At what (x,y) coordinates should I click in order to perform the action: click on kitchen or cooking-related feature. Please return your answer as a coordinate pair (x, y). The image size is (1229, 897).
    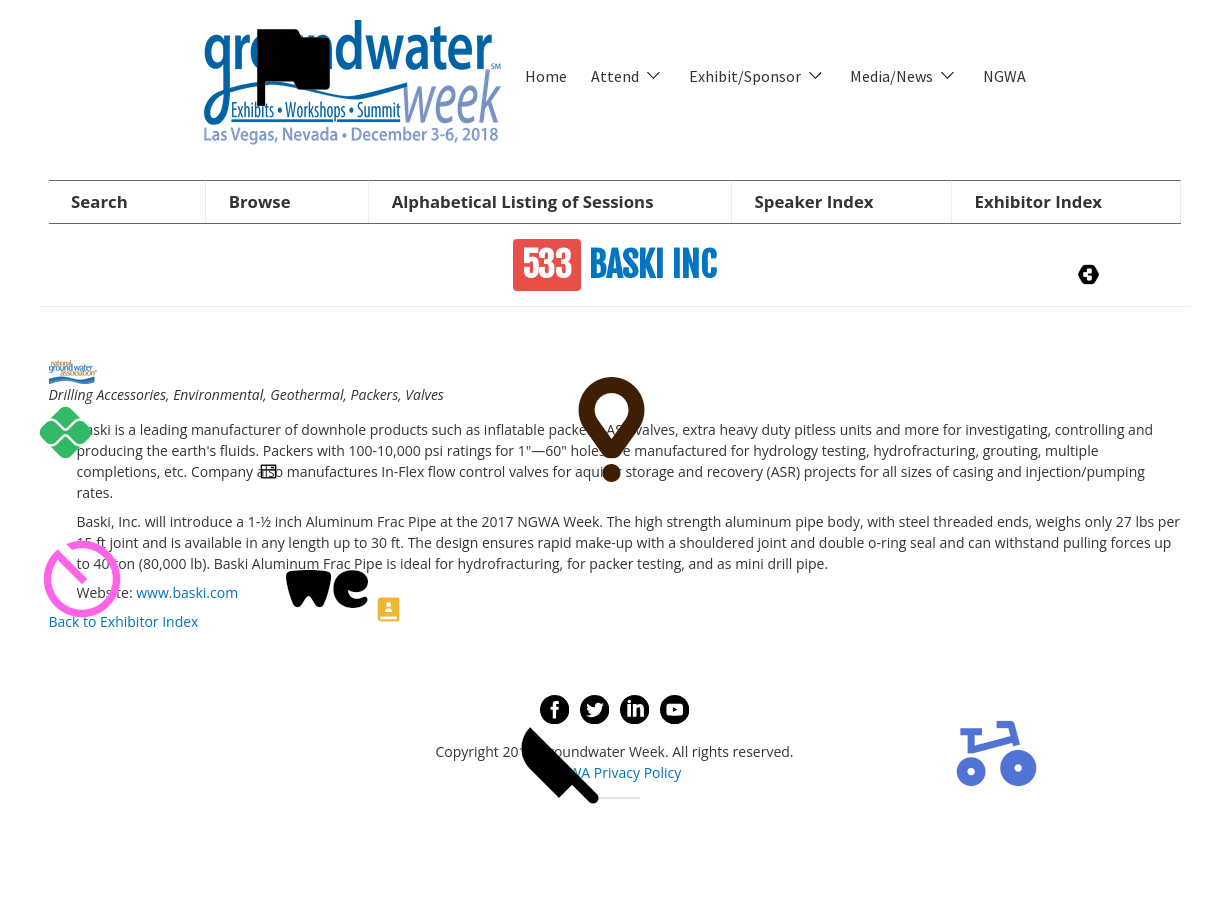
    Looking at the image, I should click on (558, 766).